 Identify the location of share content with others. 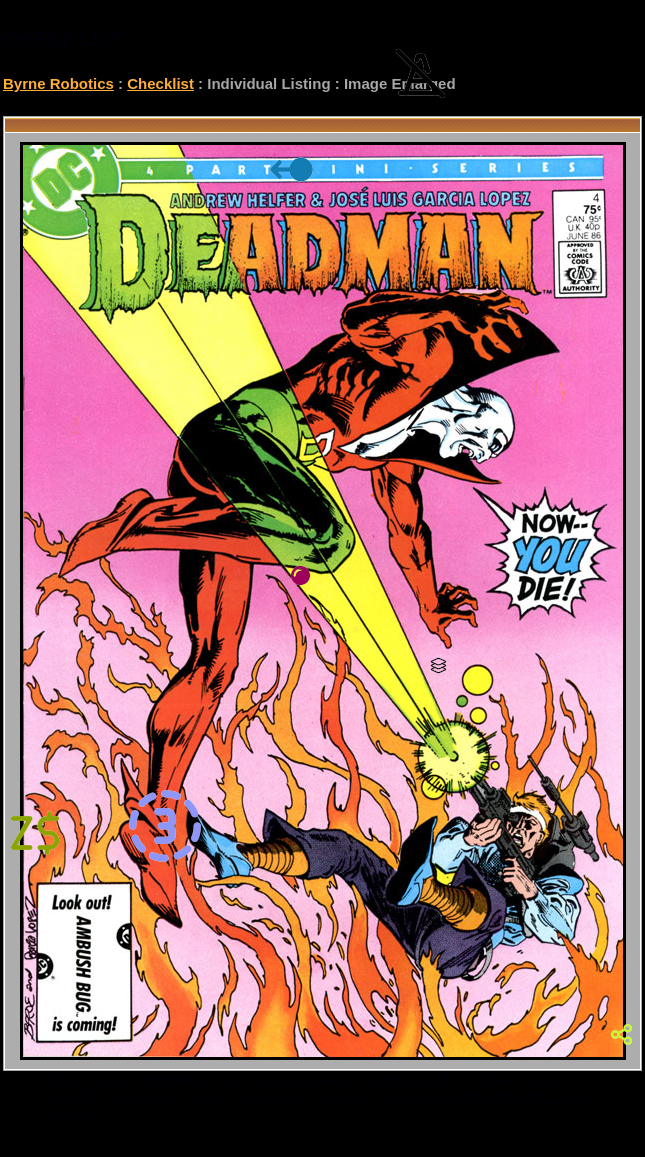
(621, 1034).